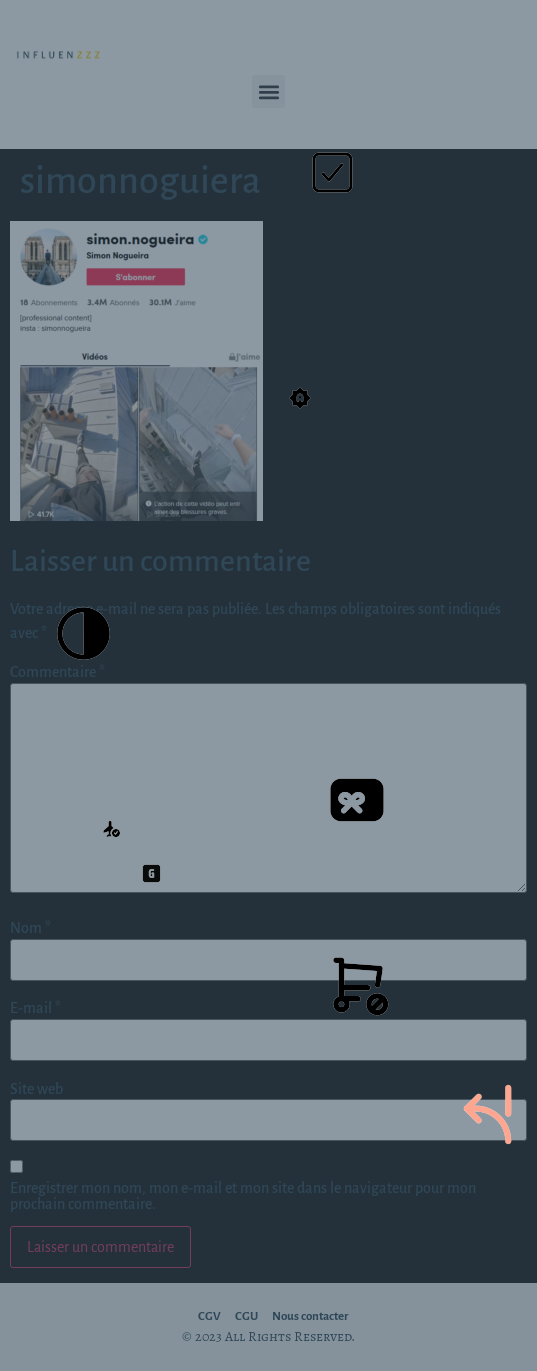 The height and width of the screenshot is (1371, 537). What do you see at coordinates (151, 873) in the screenshot?
I see `google or gmail app shortcut` at bounding box center [151, 873].